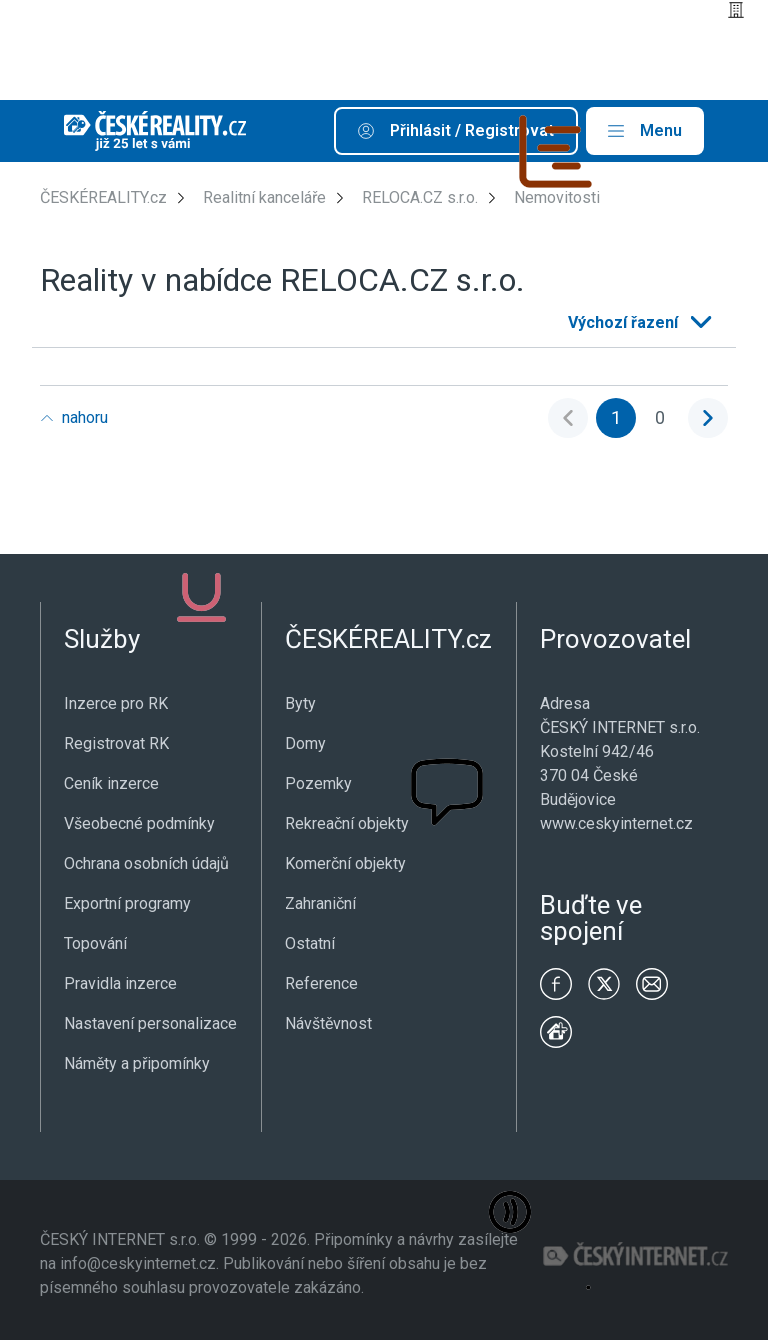 This screenshot has width=768, height=1340. What do you see at coordinates (609, 1270) in the screenshot?
I see `no signal or connection unavailable` at bounding box center [609, 1270].